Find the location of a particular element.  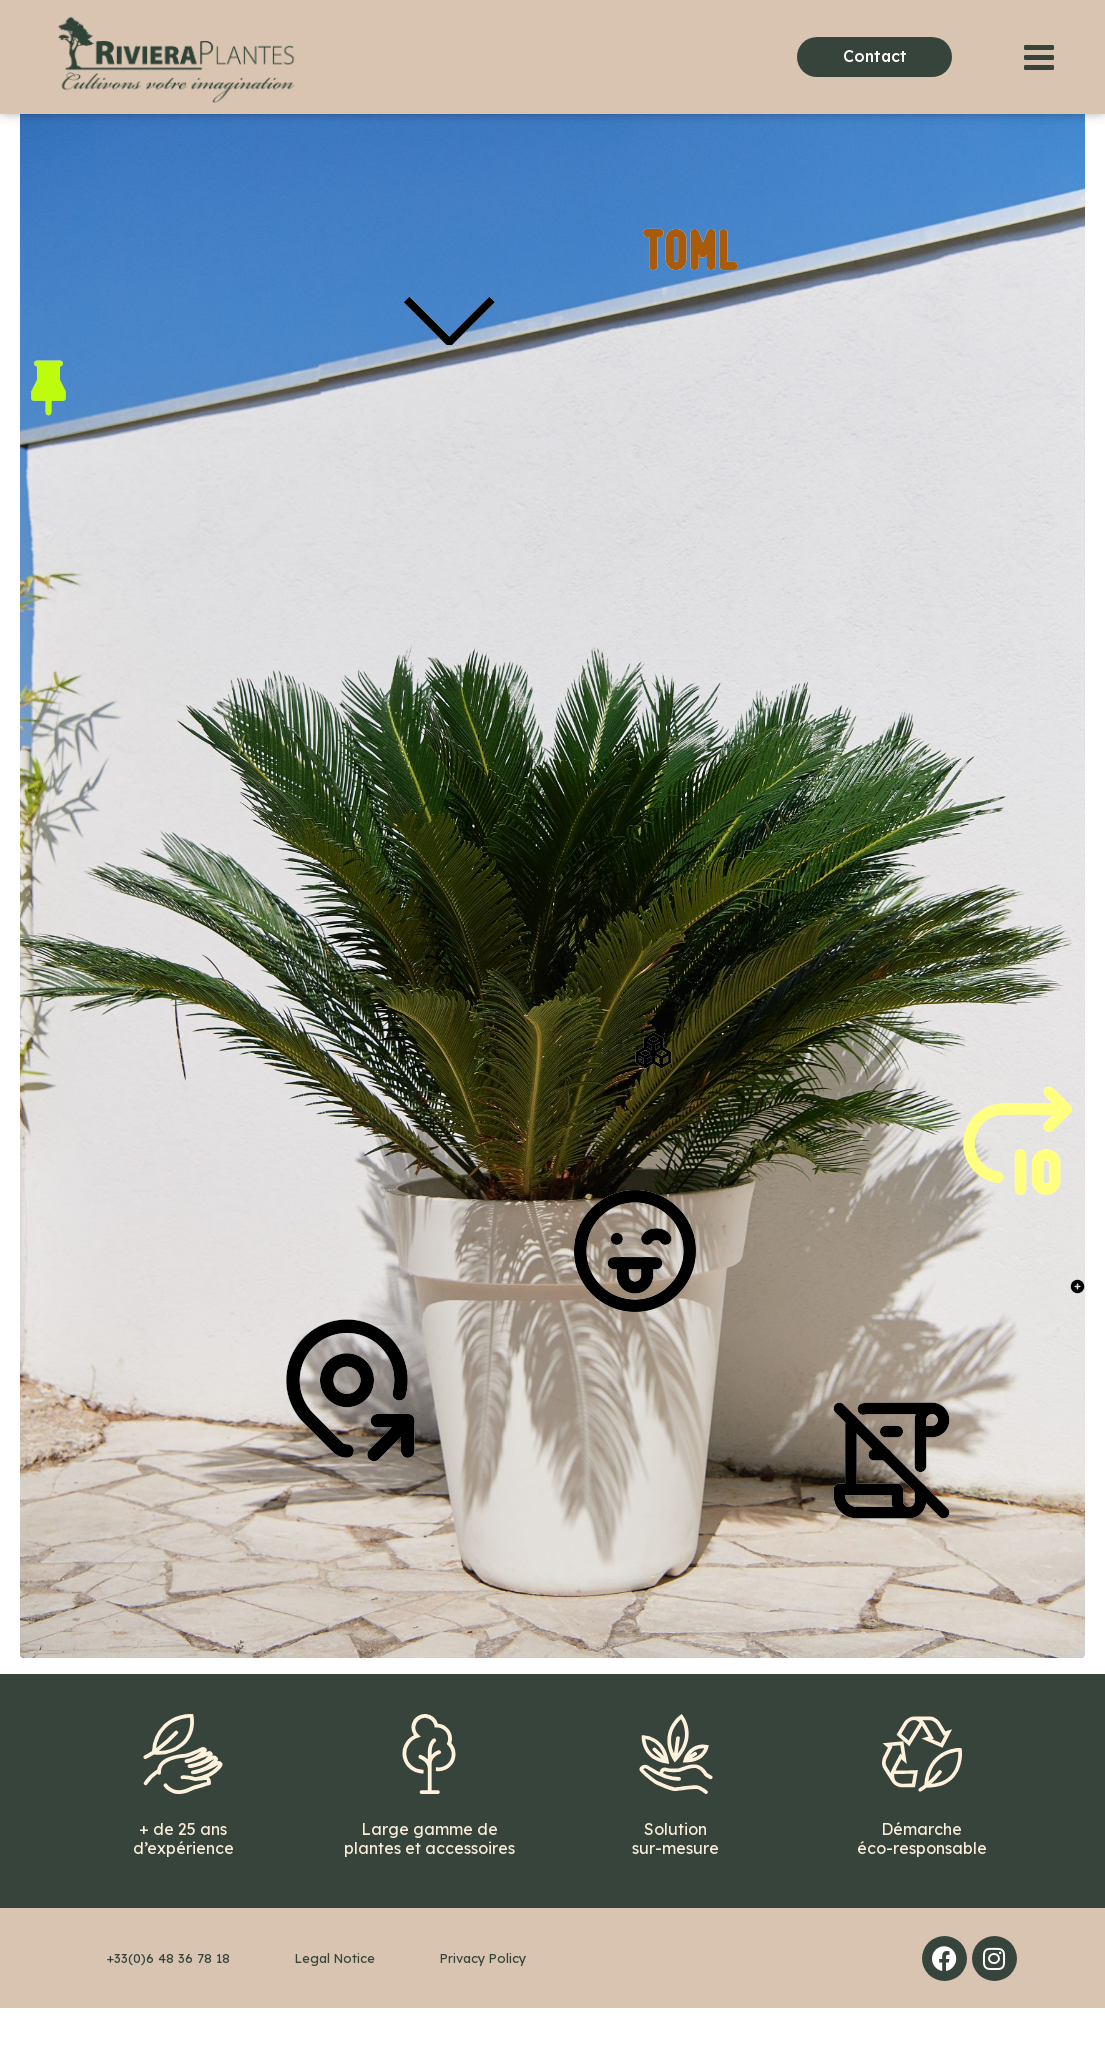

license unavailable or revoked is located at coordinates (891, 1460).